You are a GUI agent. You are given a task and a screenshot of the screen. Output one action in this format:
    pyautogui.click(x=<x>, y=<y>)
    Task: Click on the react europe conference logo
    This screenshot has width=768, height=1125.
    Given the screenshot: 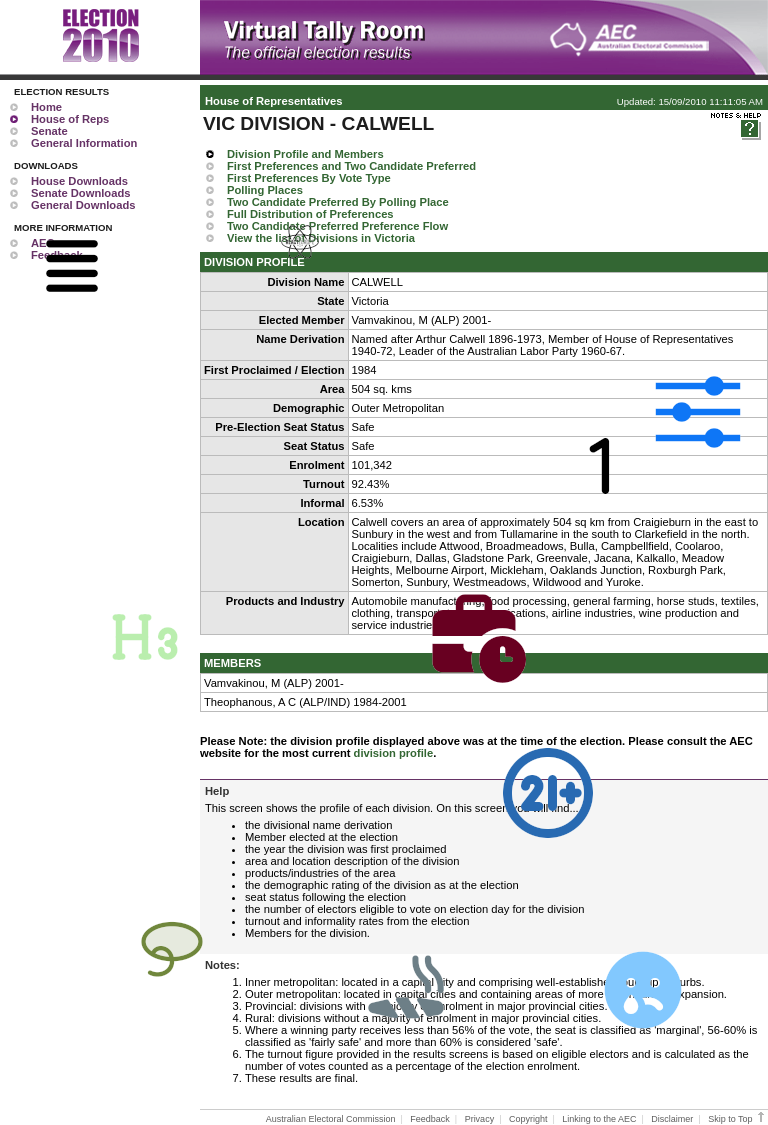 What is the action you would take?
    pyautogui.click(x=300, y=242)
    